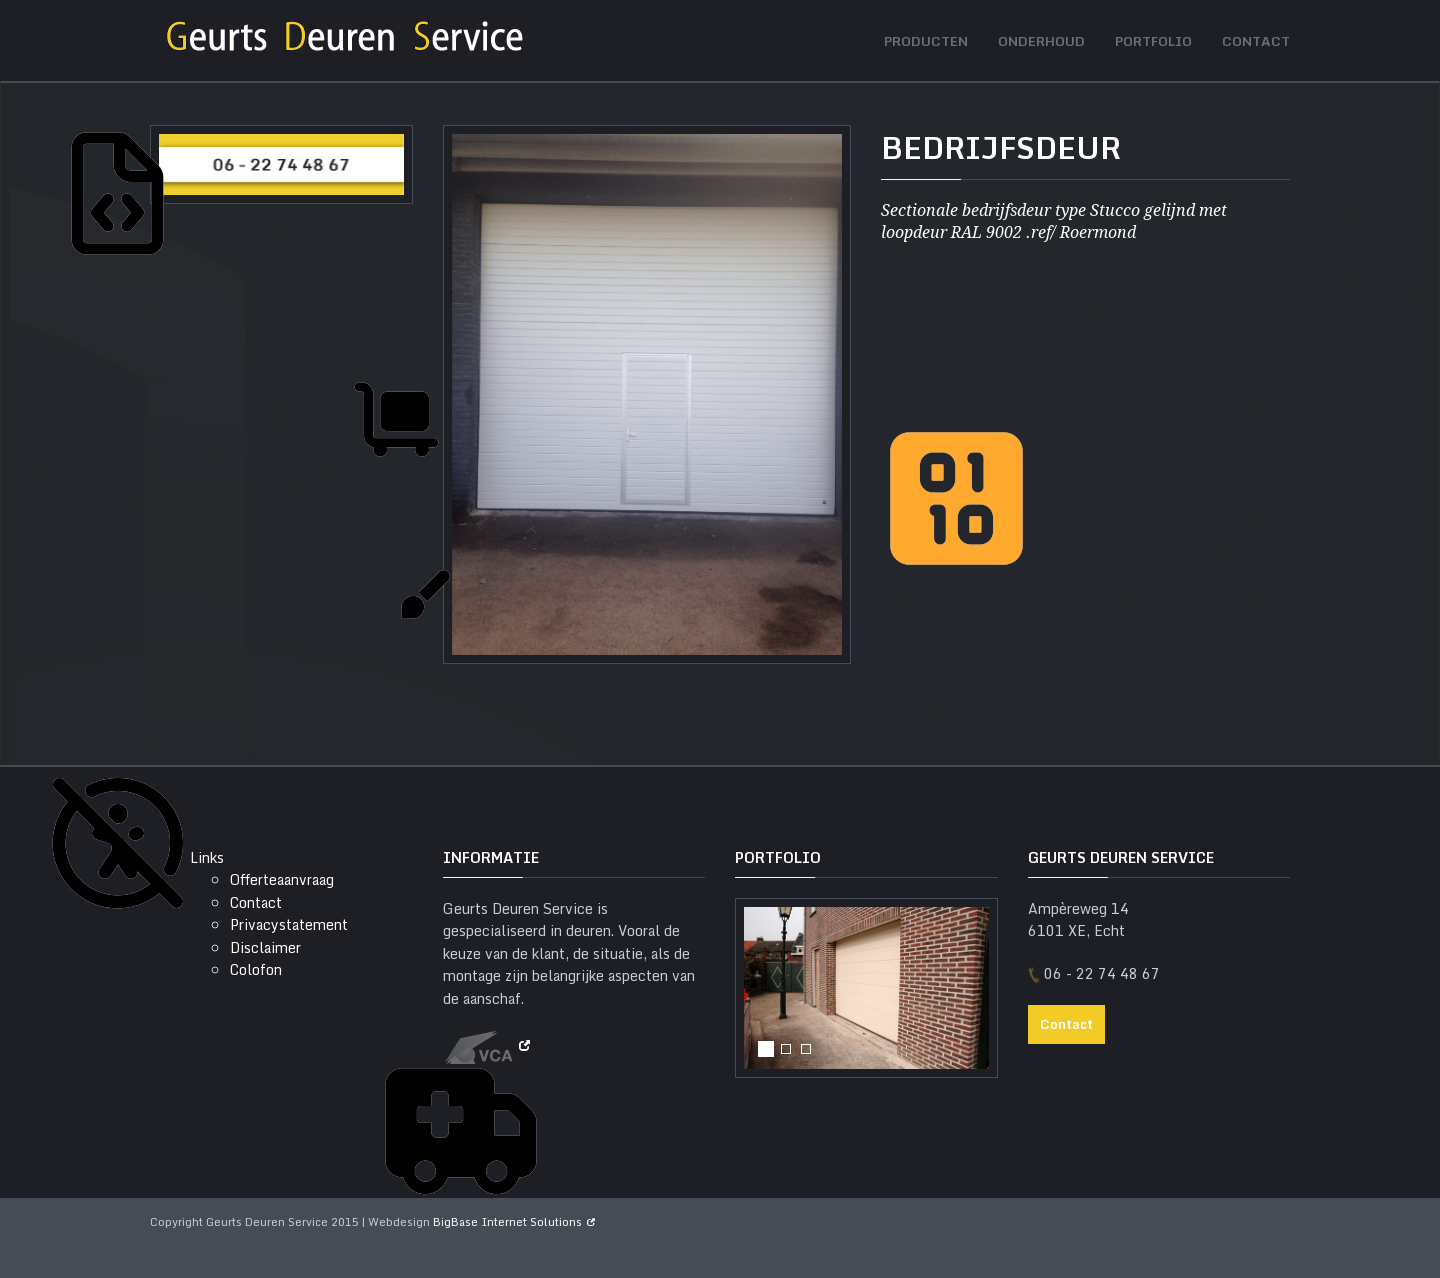  What do you see at coordinates (117, 193) in the screenshot?
I see `view source code file` at bounding box center [117, 193].